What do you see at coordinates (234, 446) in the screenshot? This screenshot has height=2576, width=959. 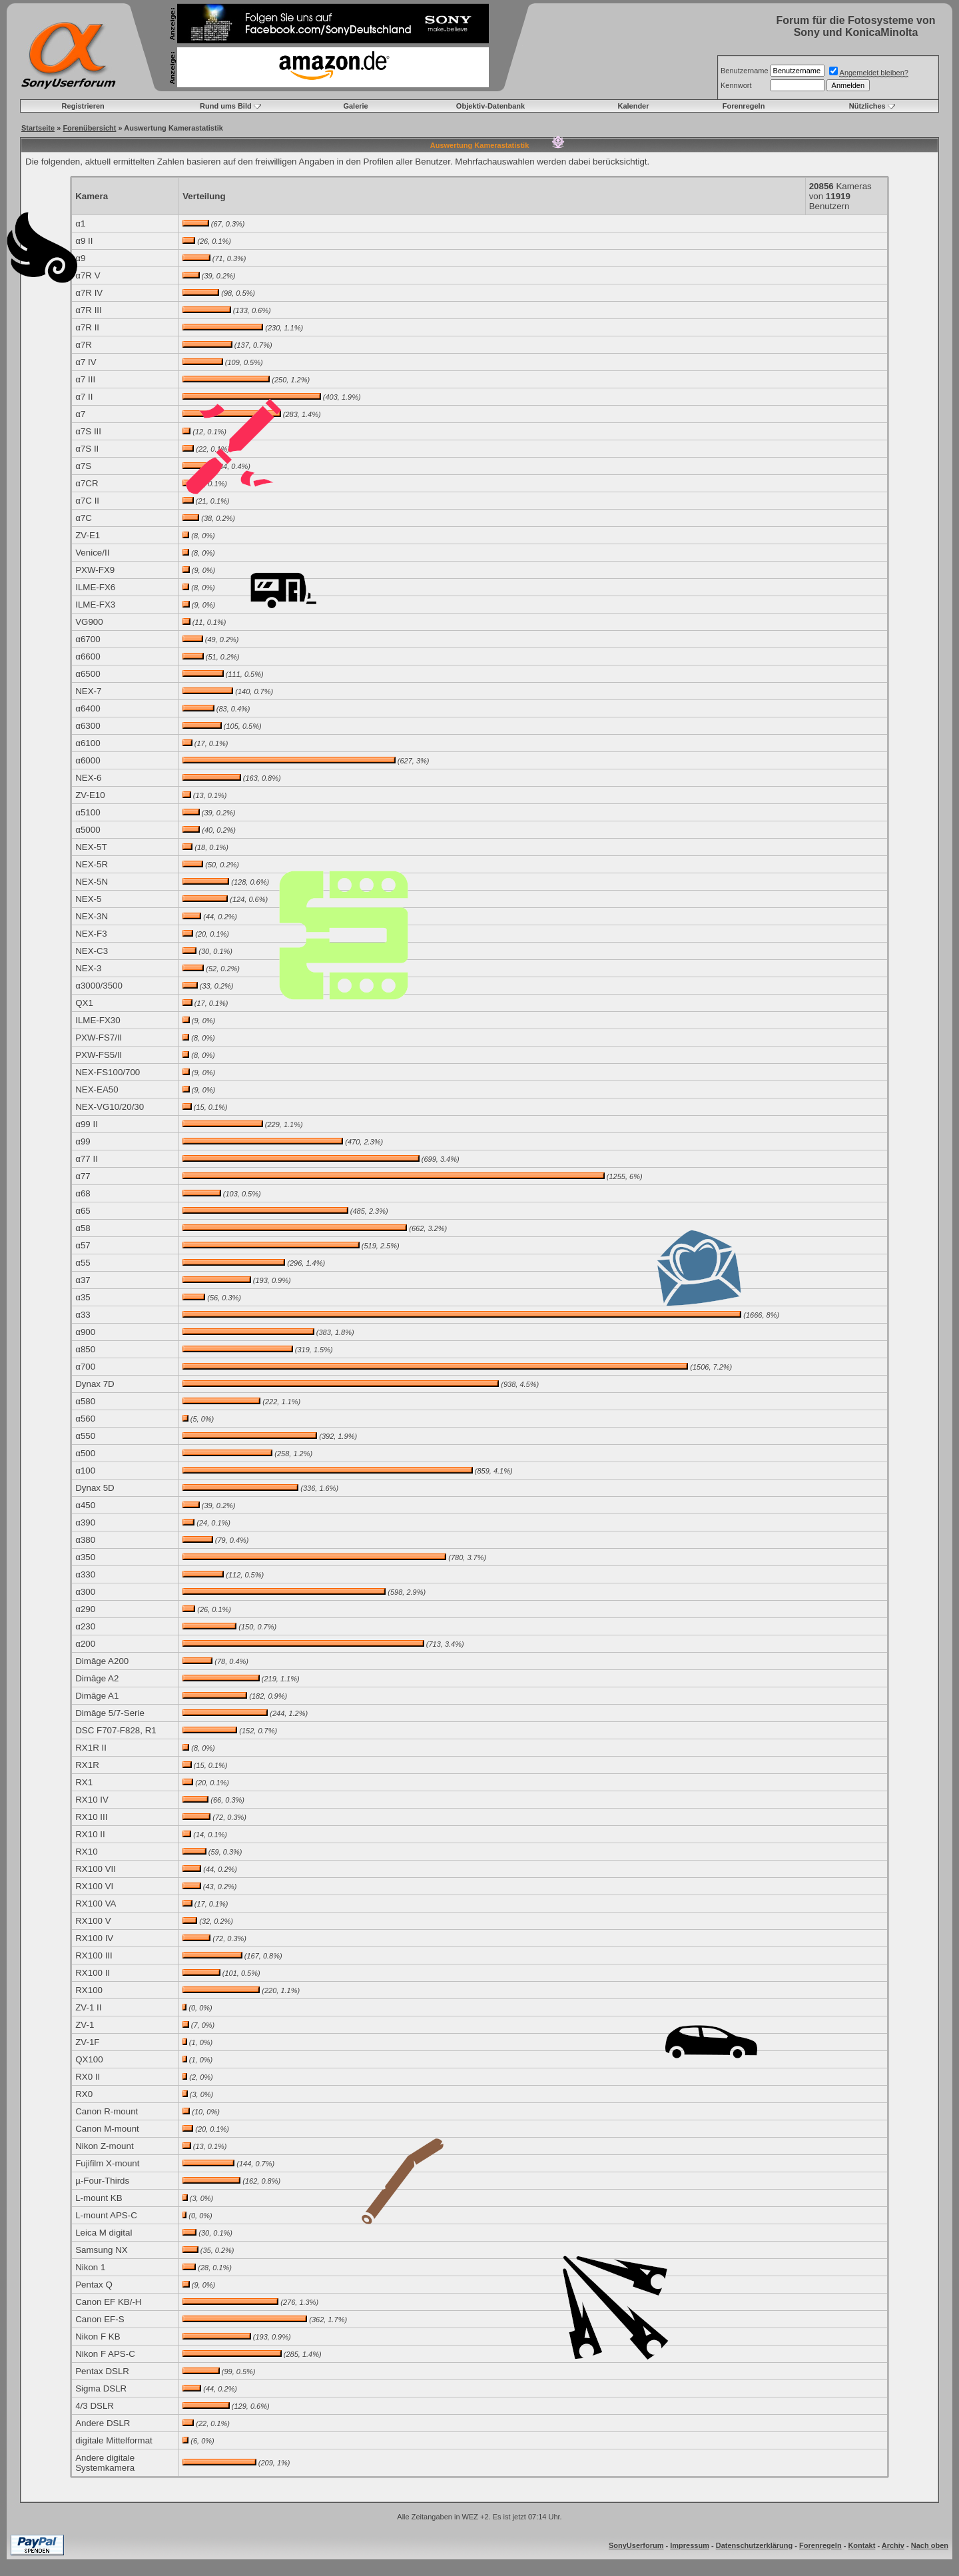 I see `access sculpting or carving tools` at bounding box center [234, 446].